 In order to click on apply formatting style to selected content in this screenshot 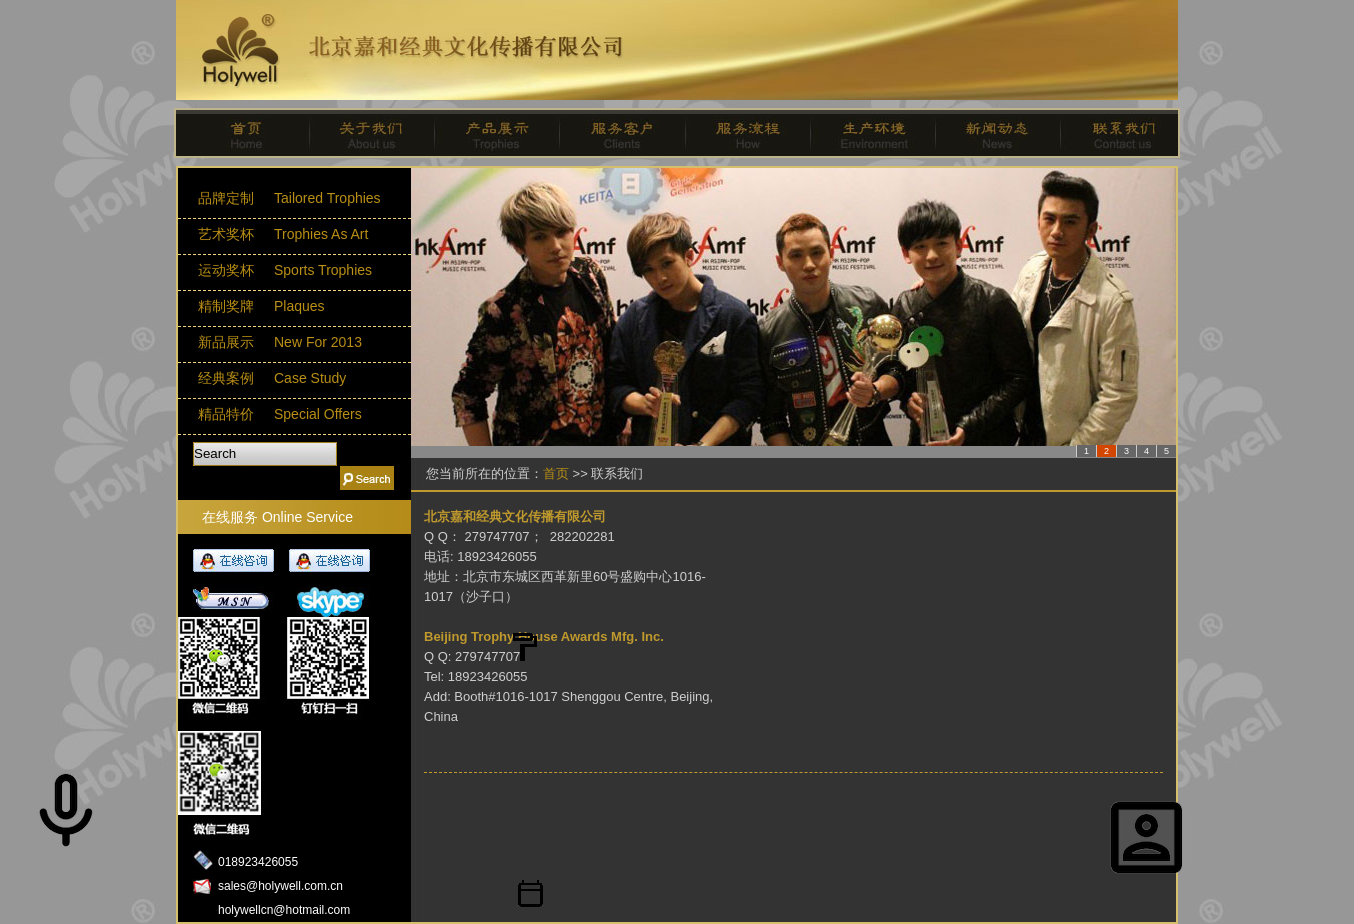, I will do `click(524, 647)`.